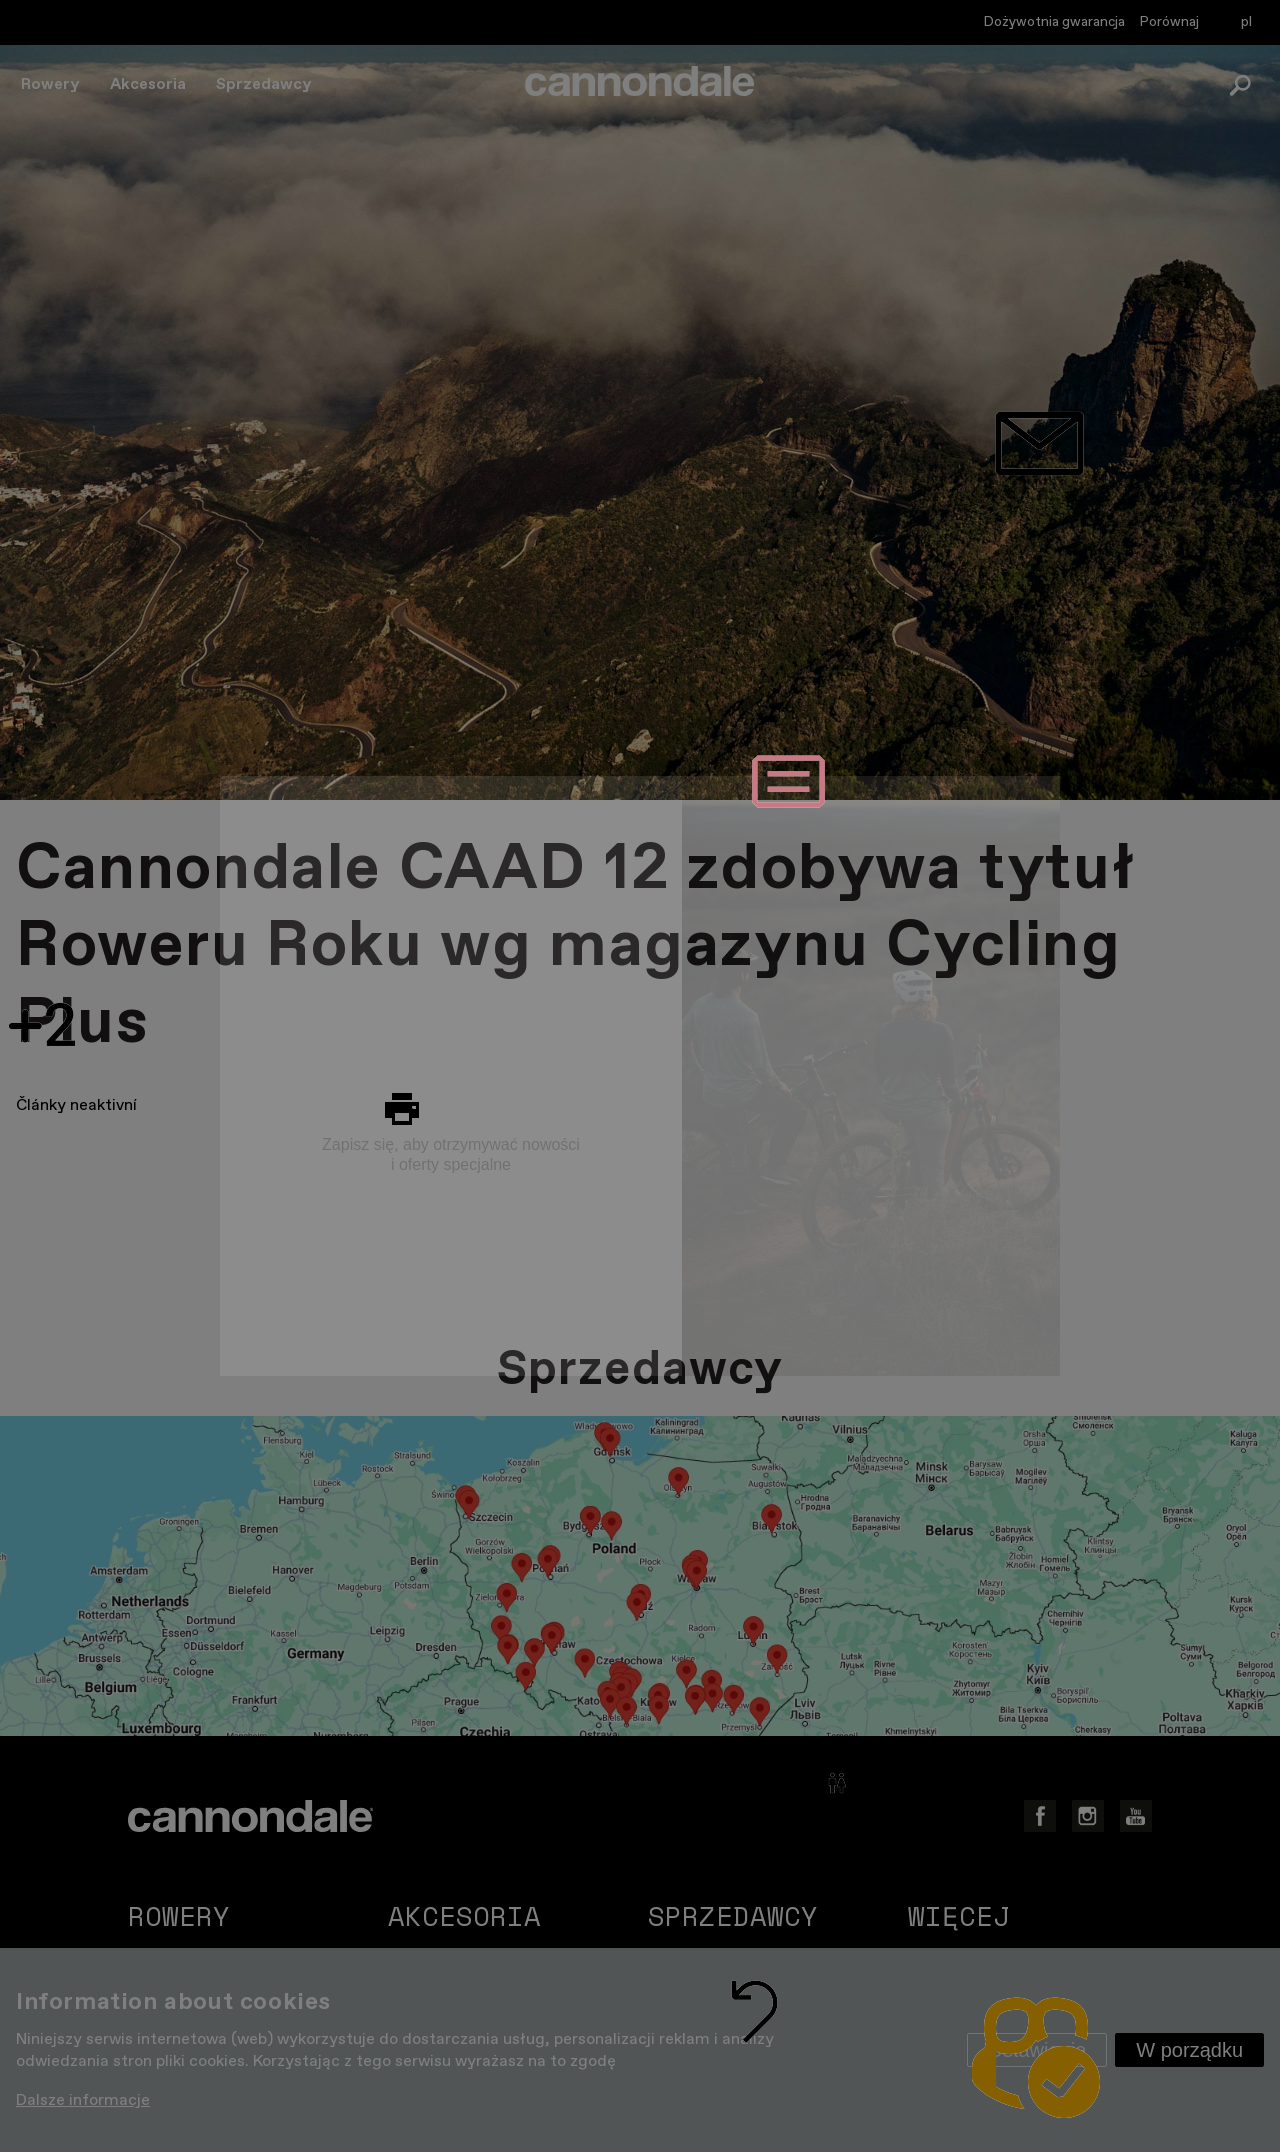 Image resolution: width=1280 pixels, height=2152 pixels. Describe the element at coordinates (837, 1783) in the screenshot. I see `find nearby restrooms` at that location.